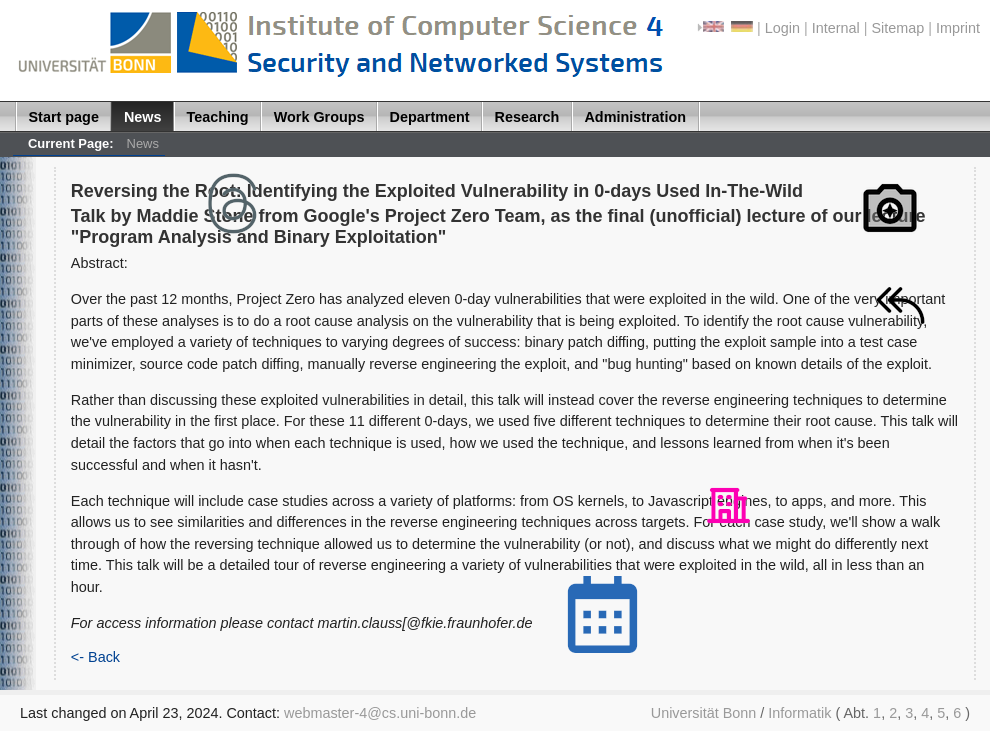 The width and height of the screenshot is (990, 741). Describe the element at coordinates (233, 203) in the screenshot. I see `open the Threads app` at that location.